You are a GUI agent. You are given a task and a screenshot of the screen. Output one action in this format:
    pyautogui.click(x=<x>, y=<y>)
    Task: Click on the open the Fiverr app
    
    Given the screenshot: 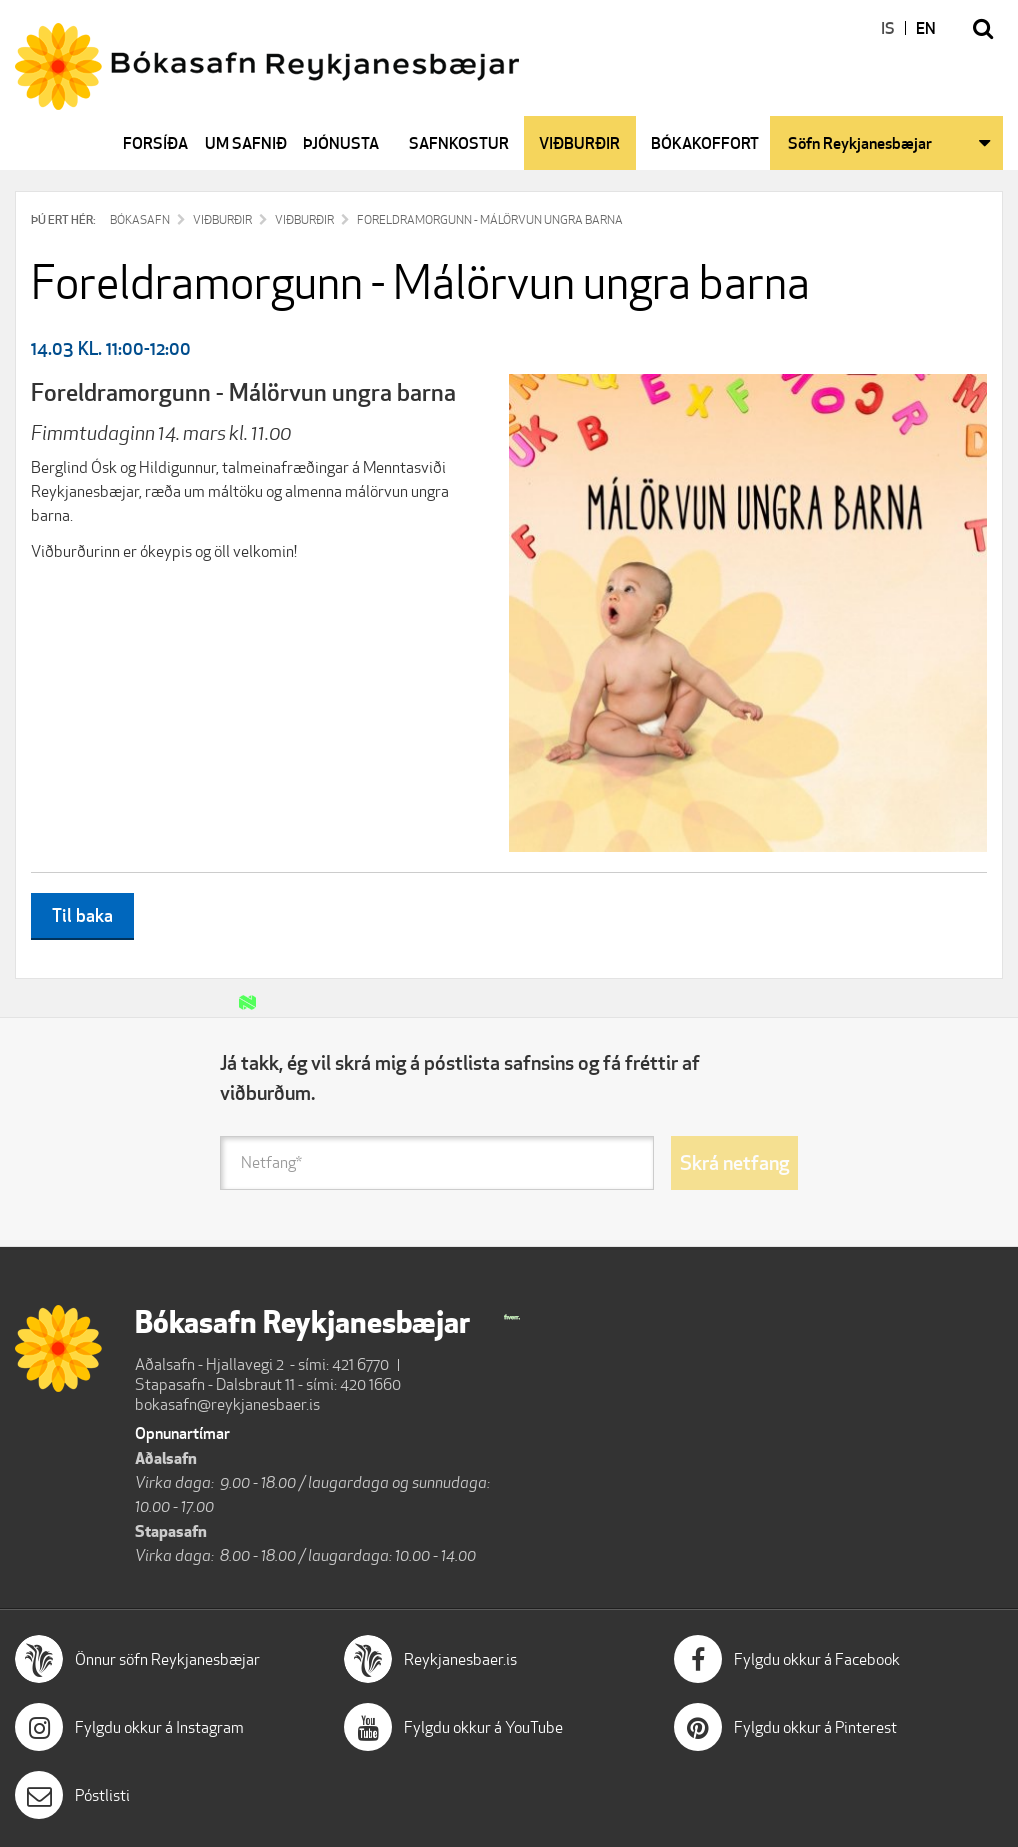 What is the action you would take?
    pyautogui.click(x=512, y=1317)
    